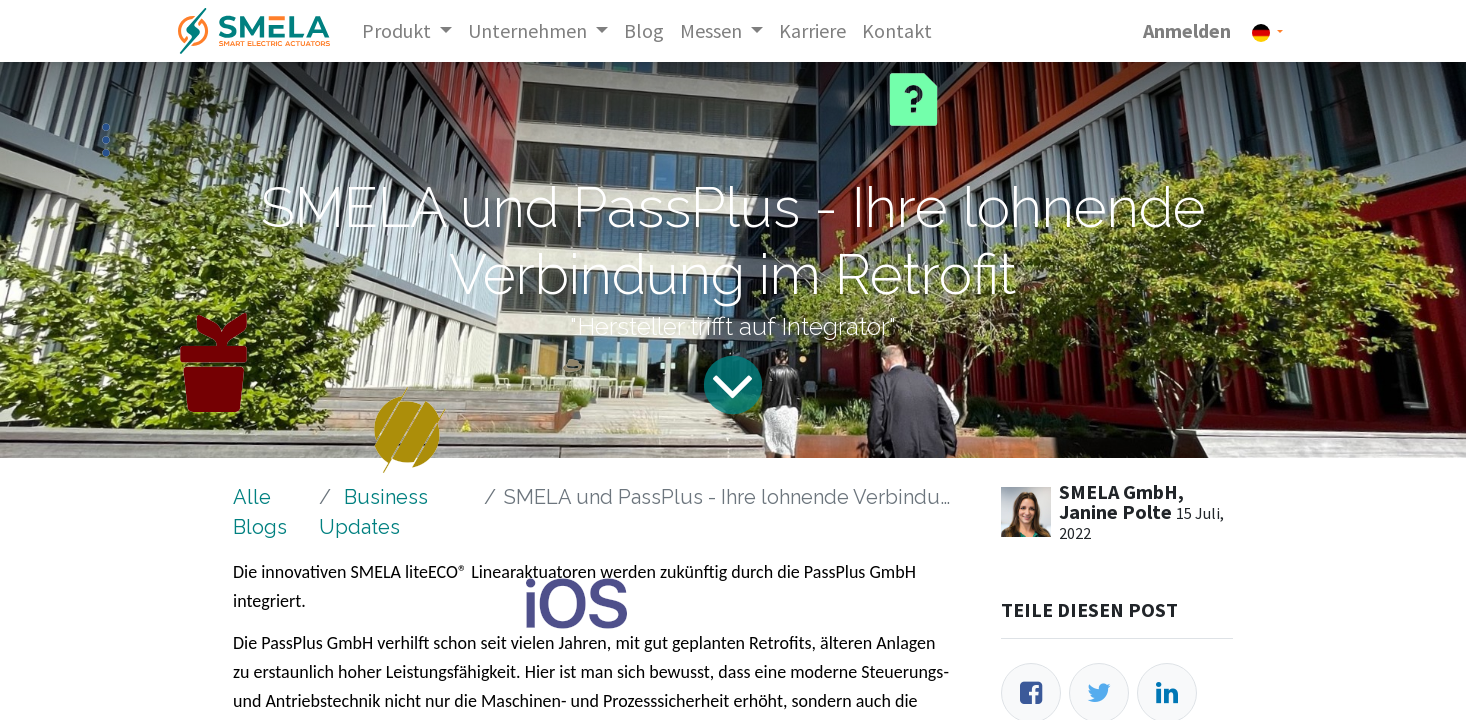 This screenshot has width=1466, height=720. I want to click on sinatra ruby framework logo, so click(572, 365).